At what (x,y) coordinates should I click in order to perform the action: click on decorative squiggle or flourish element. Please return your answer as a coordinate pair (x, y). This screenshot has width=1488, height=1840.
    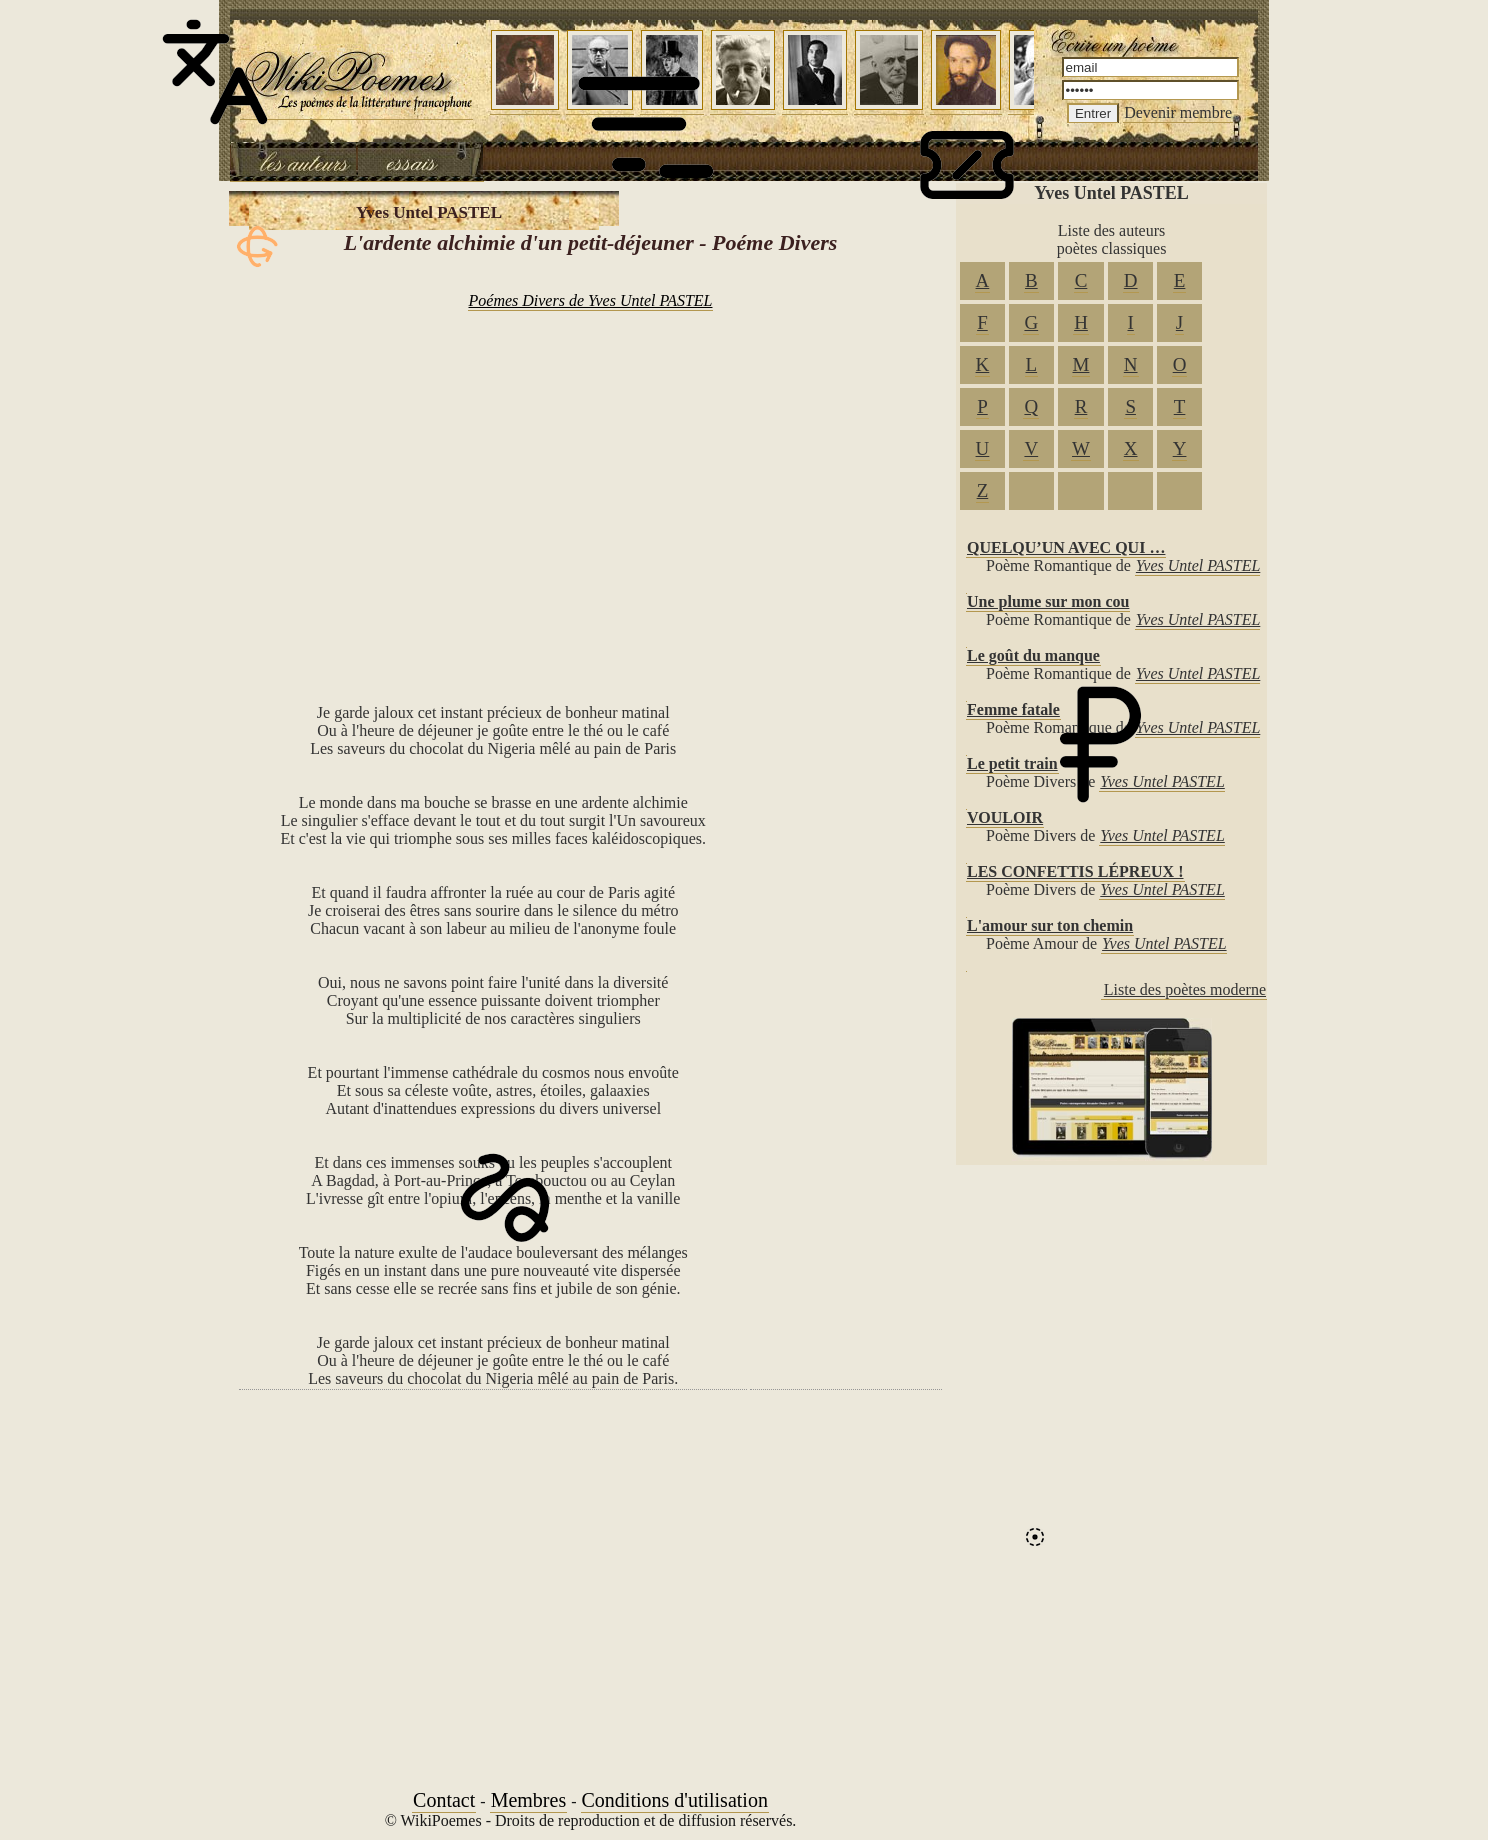
    Looking at the image, I should click on (504, 1197).